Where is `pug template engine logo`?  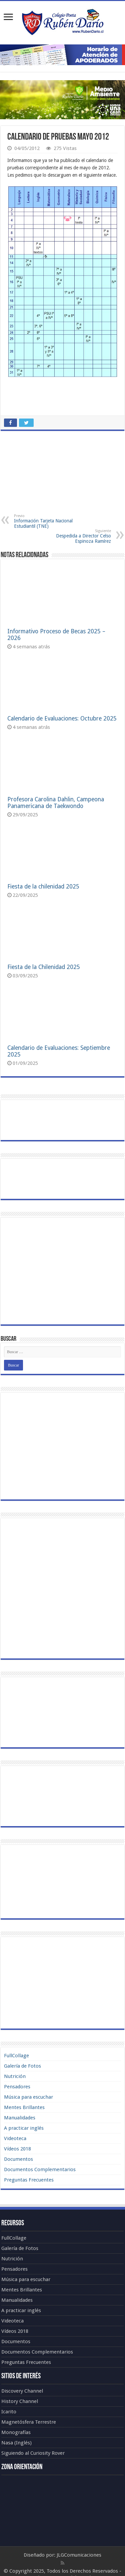 pug template engine logo is located at coordinates (67, 218).